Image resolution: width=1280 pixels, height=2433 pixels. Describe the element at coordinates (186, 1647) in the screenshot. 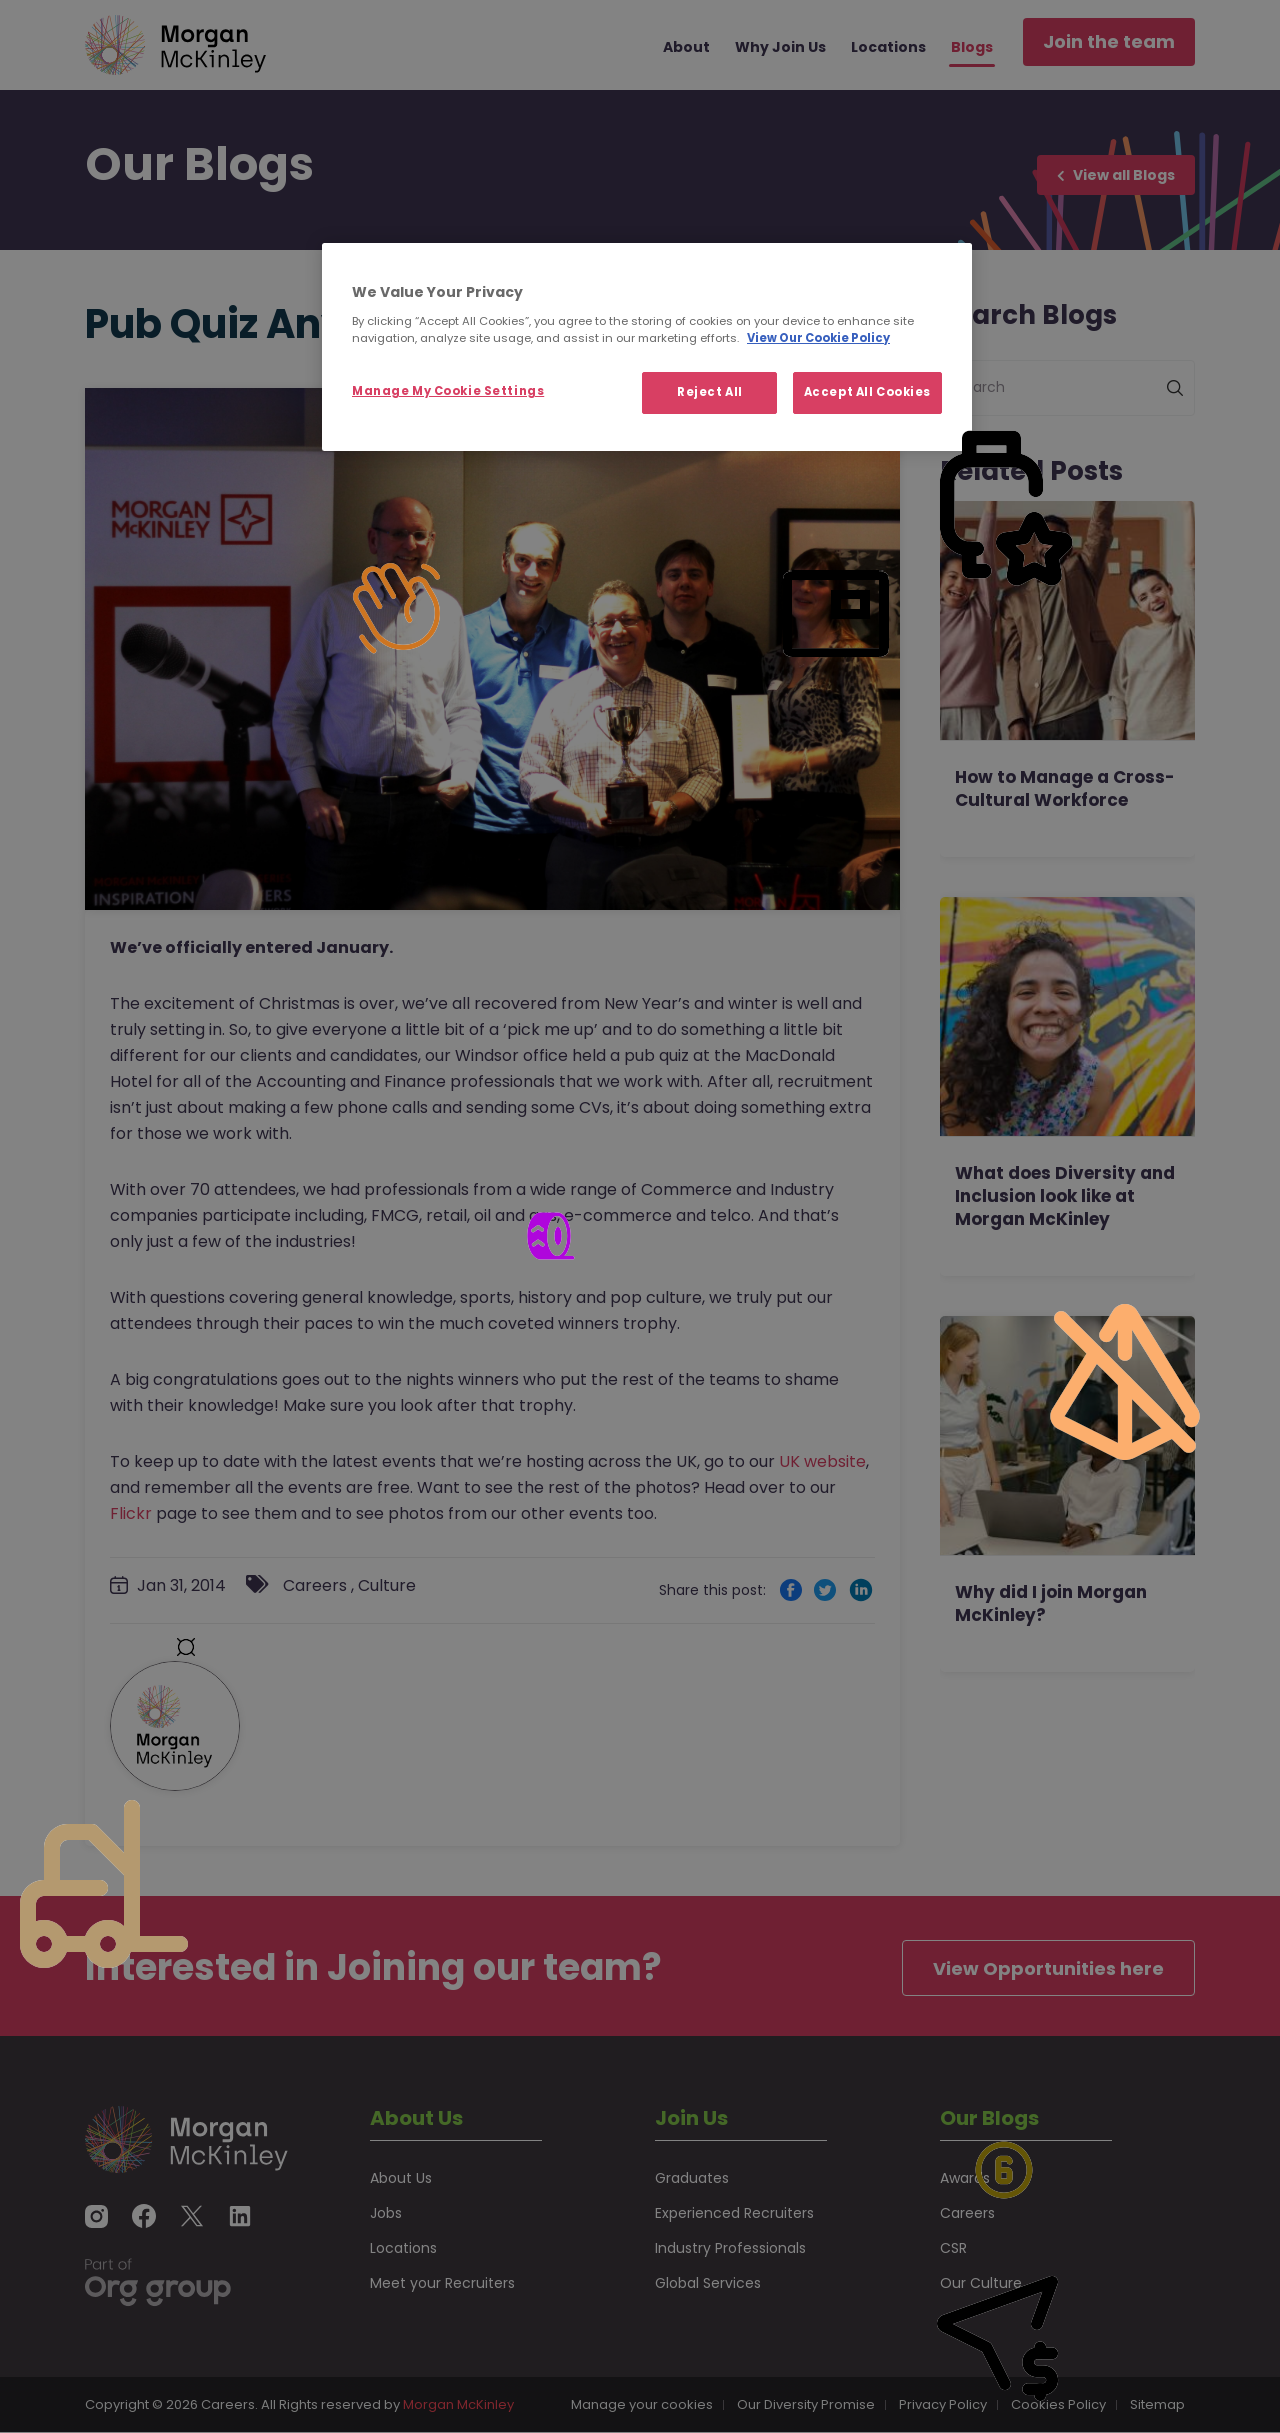

I see `select or change currency type` at that location.